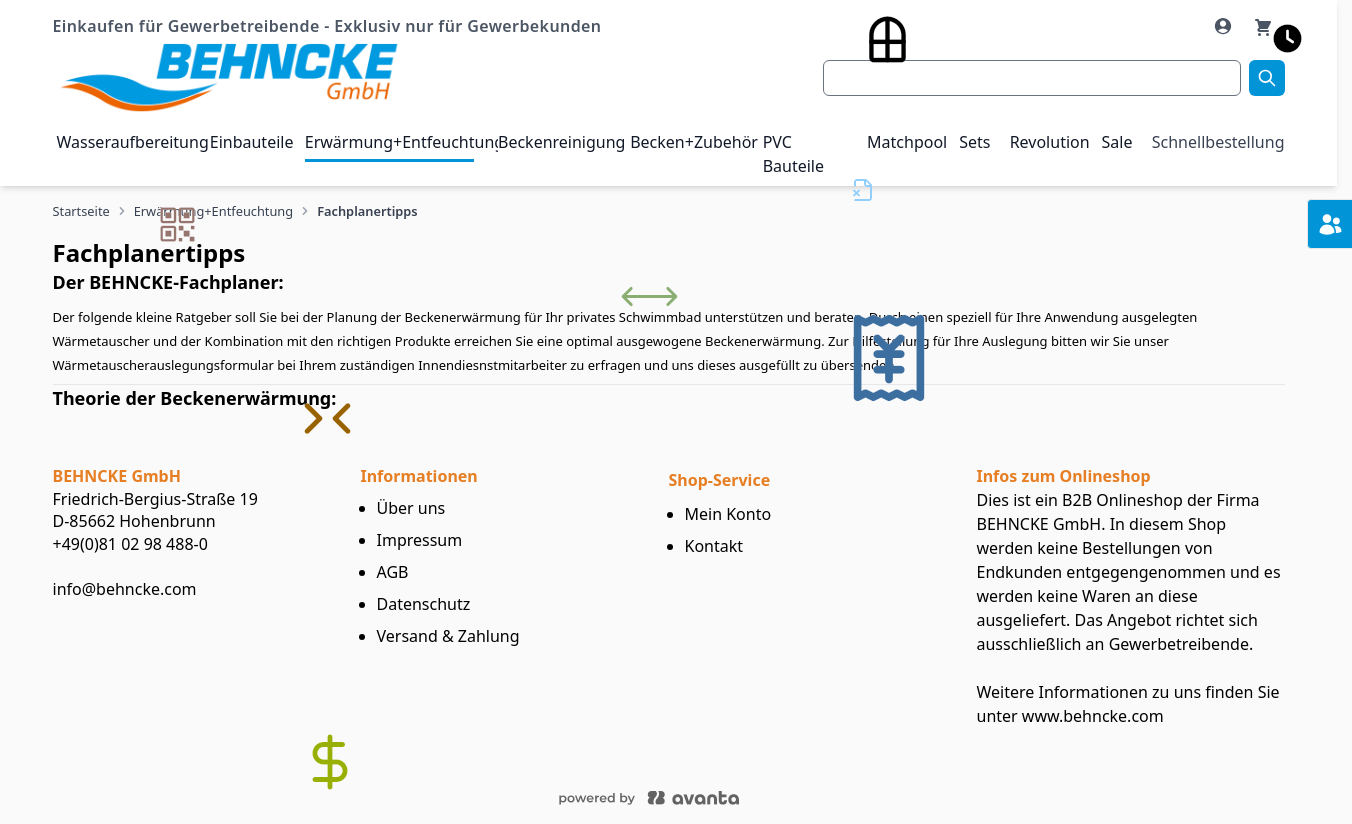 This screenshot has height=824, width=1352. What do you see at coordinates (889, 358) in the screenshot?
I see `view receipt or transaction in Japanese yen` at bounding box center [889, 358].